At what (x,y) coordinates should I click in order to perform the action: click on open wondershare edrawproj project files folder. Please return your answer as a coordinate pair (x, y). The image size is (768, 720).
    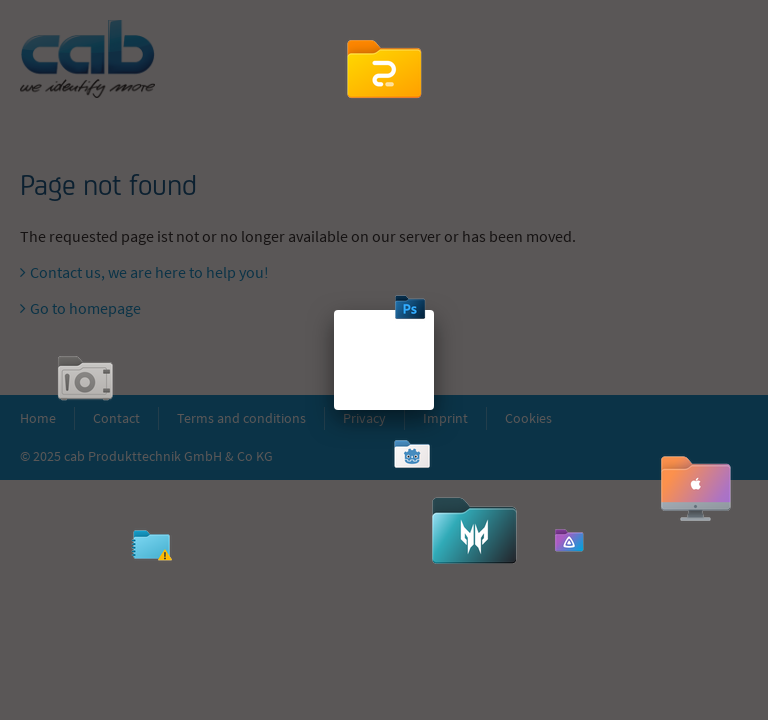
    Looking at the image, I should click on (384, 71).